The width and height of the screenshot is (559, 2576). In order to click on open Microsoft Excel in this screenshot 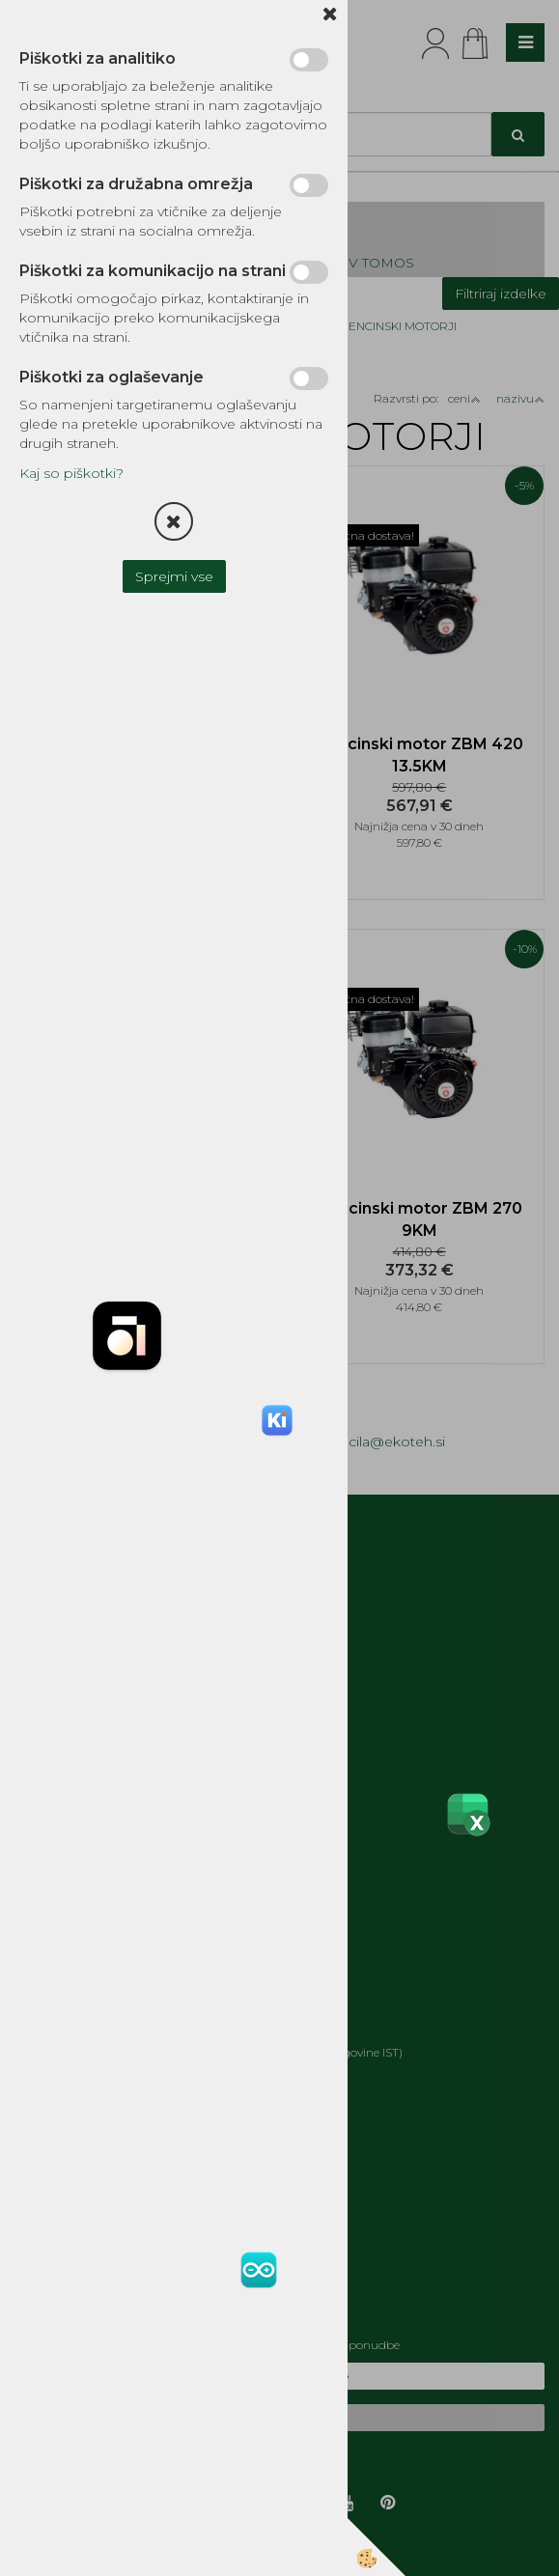, I will do `click(467, 1813)`.